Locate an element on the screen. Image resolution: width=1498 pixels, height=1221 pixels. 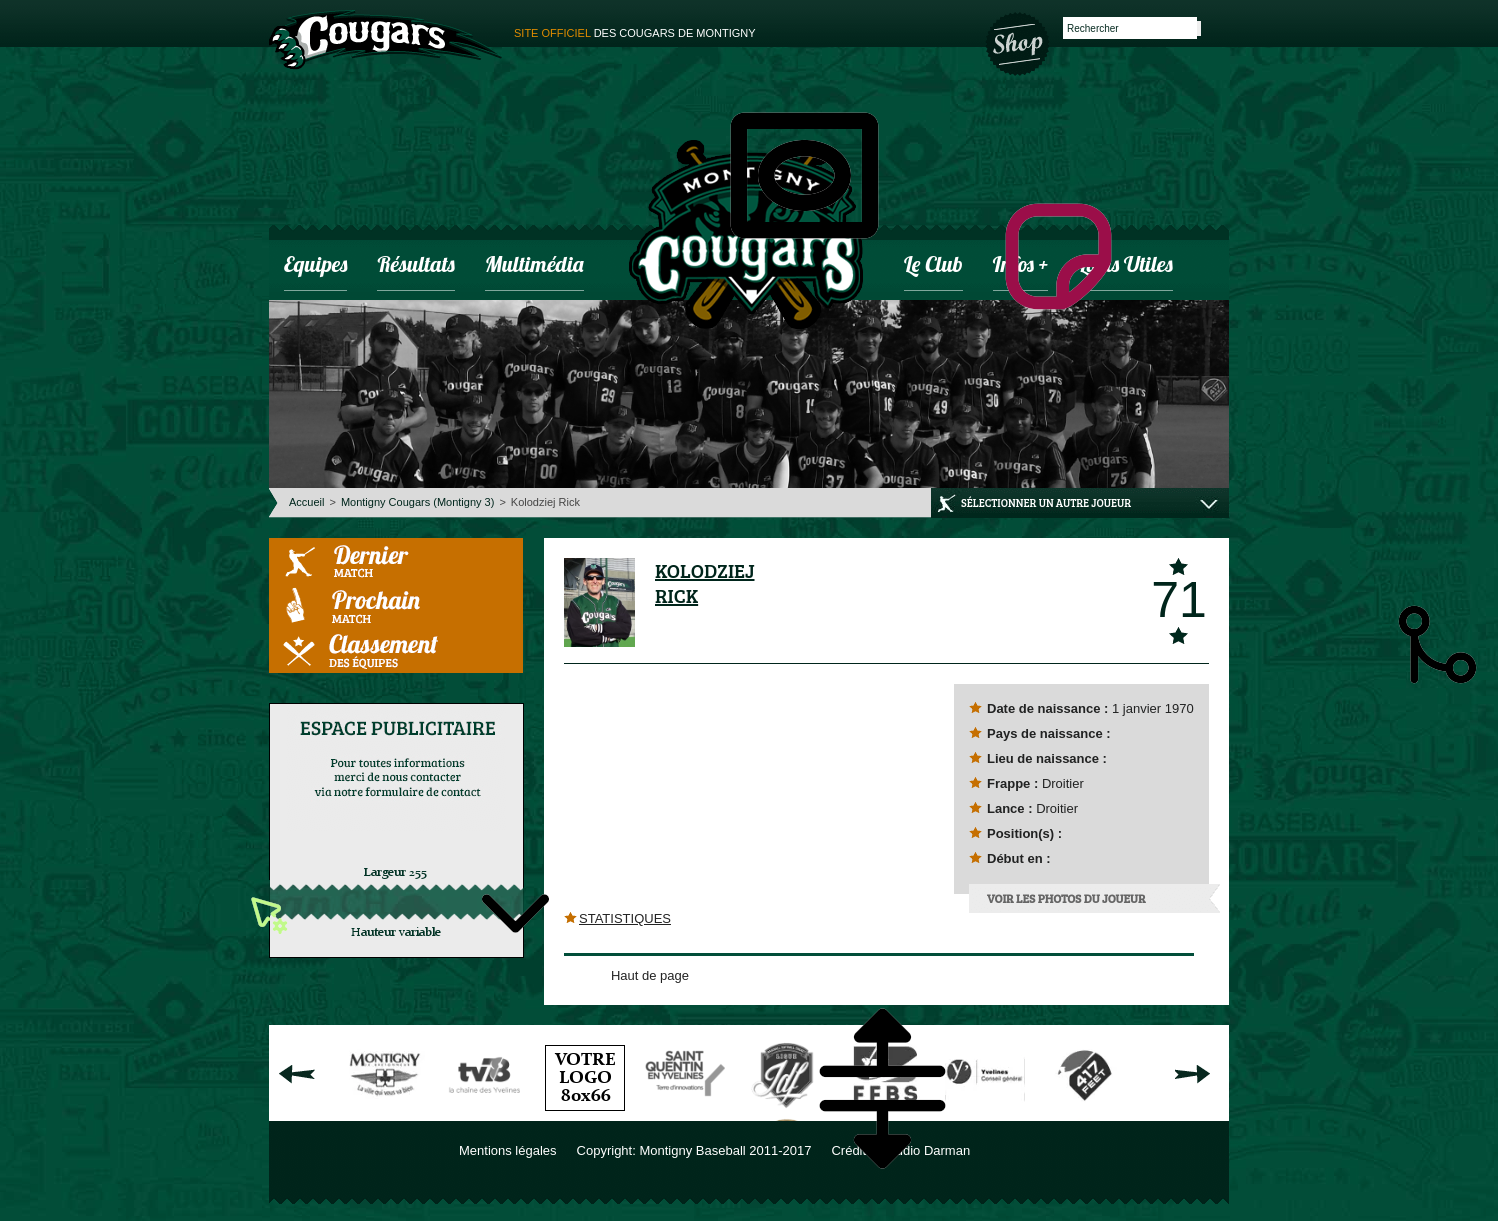
merge branches in version control is located at coordinates (1437, 644).